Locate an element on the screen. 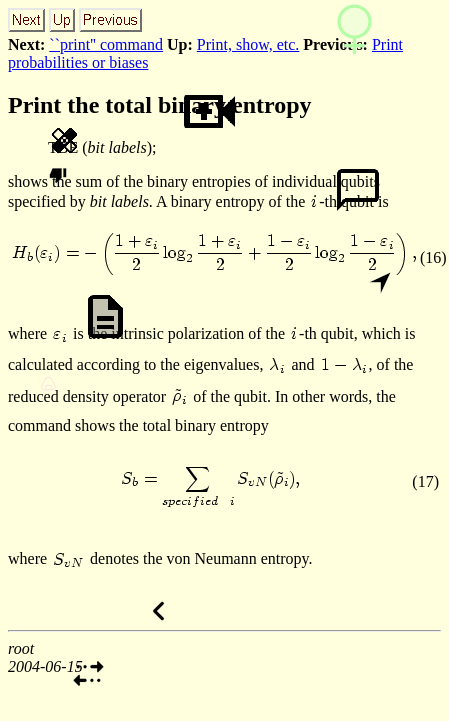 The height and width of the screenshot is (721, 449). open messaging or chat feature is located at coordinates (358, 190).